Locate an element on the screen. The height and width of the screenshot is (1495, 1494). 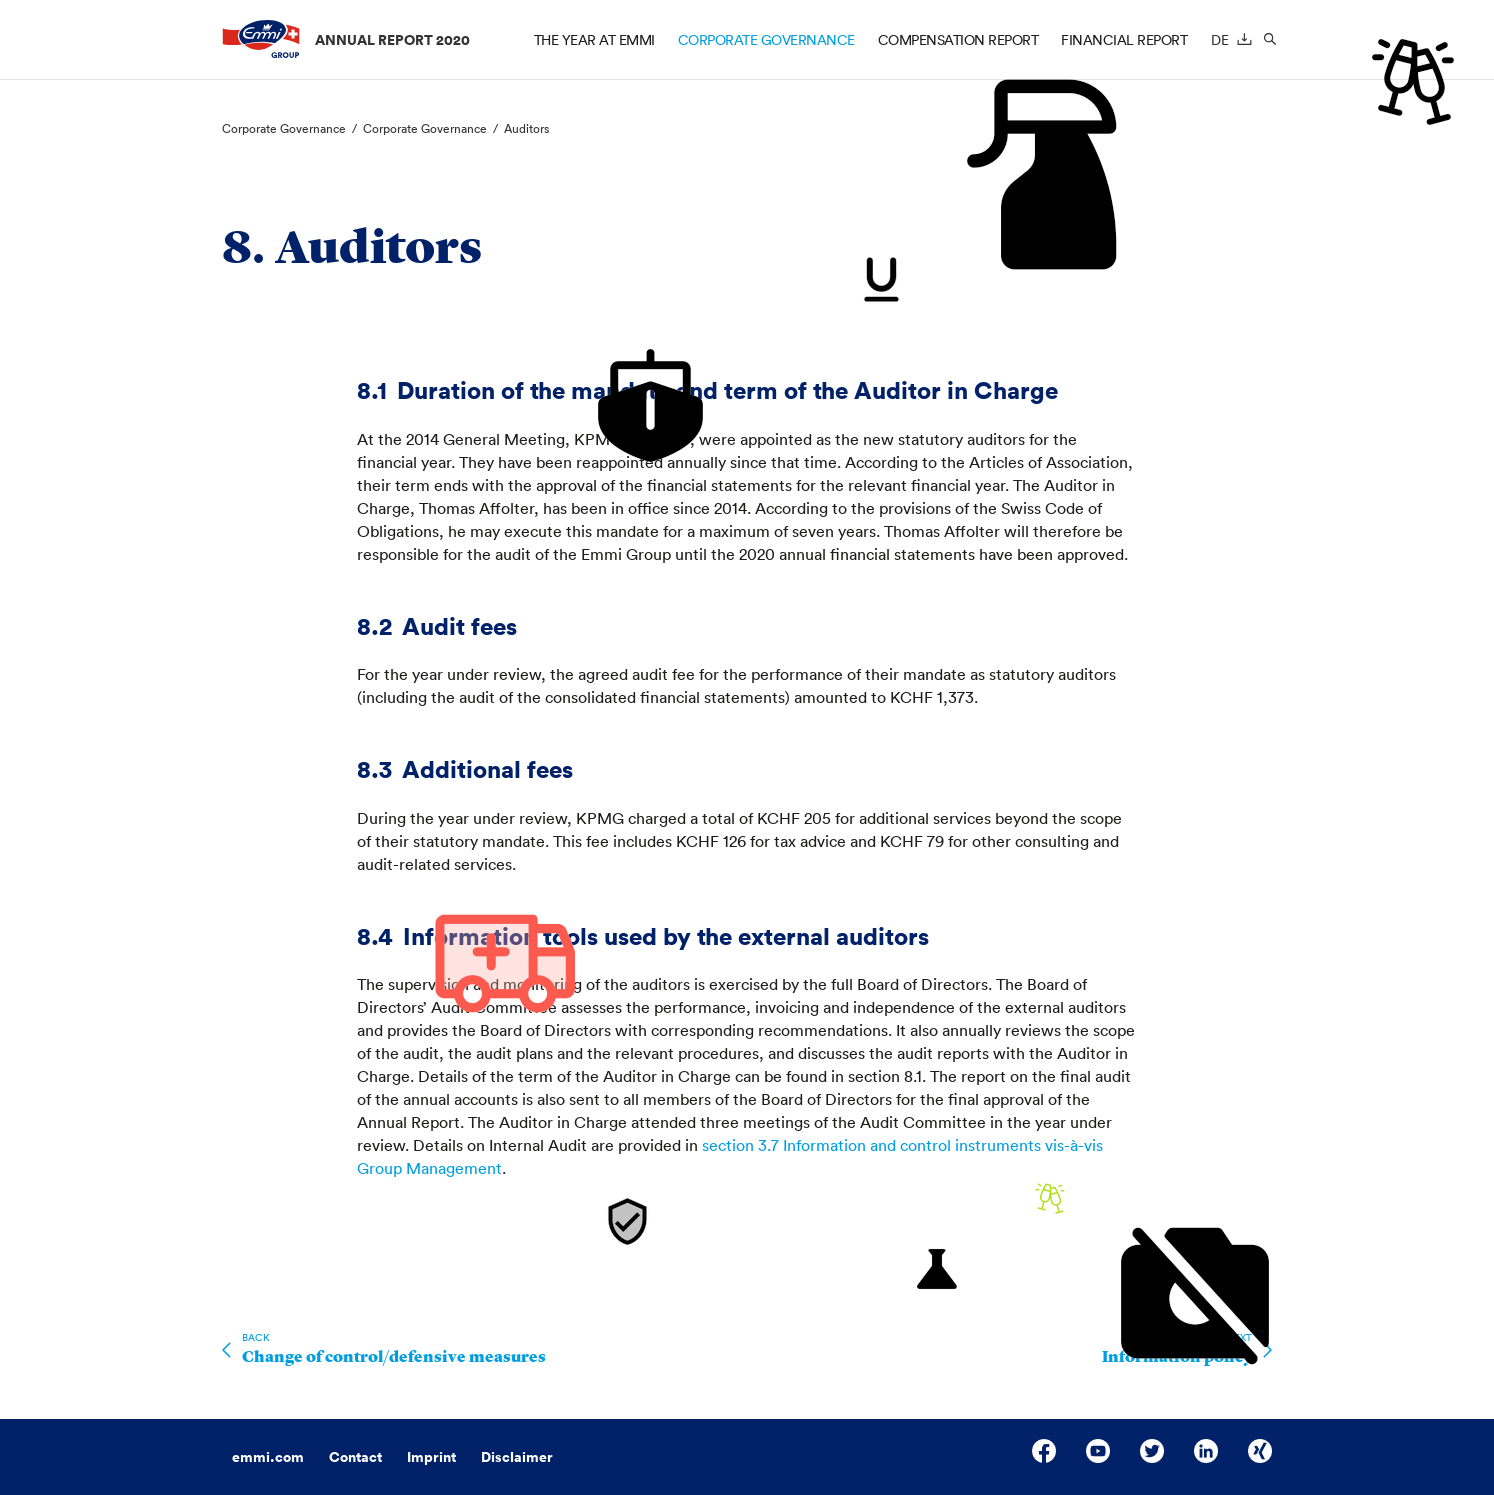
access boat or ferry services is located at coordinates (650, 405).